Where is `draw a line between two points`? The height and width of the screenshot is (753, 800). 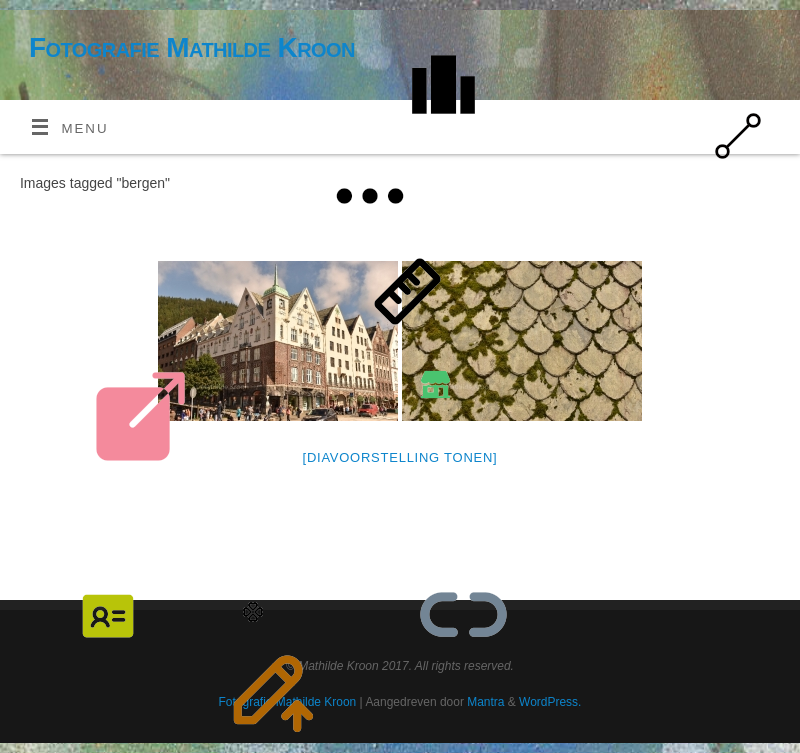 draw a line between two points is located at coordinates (738, 136).